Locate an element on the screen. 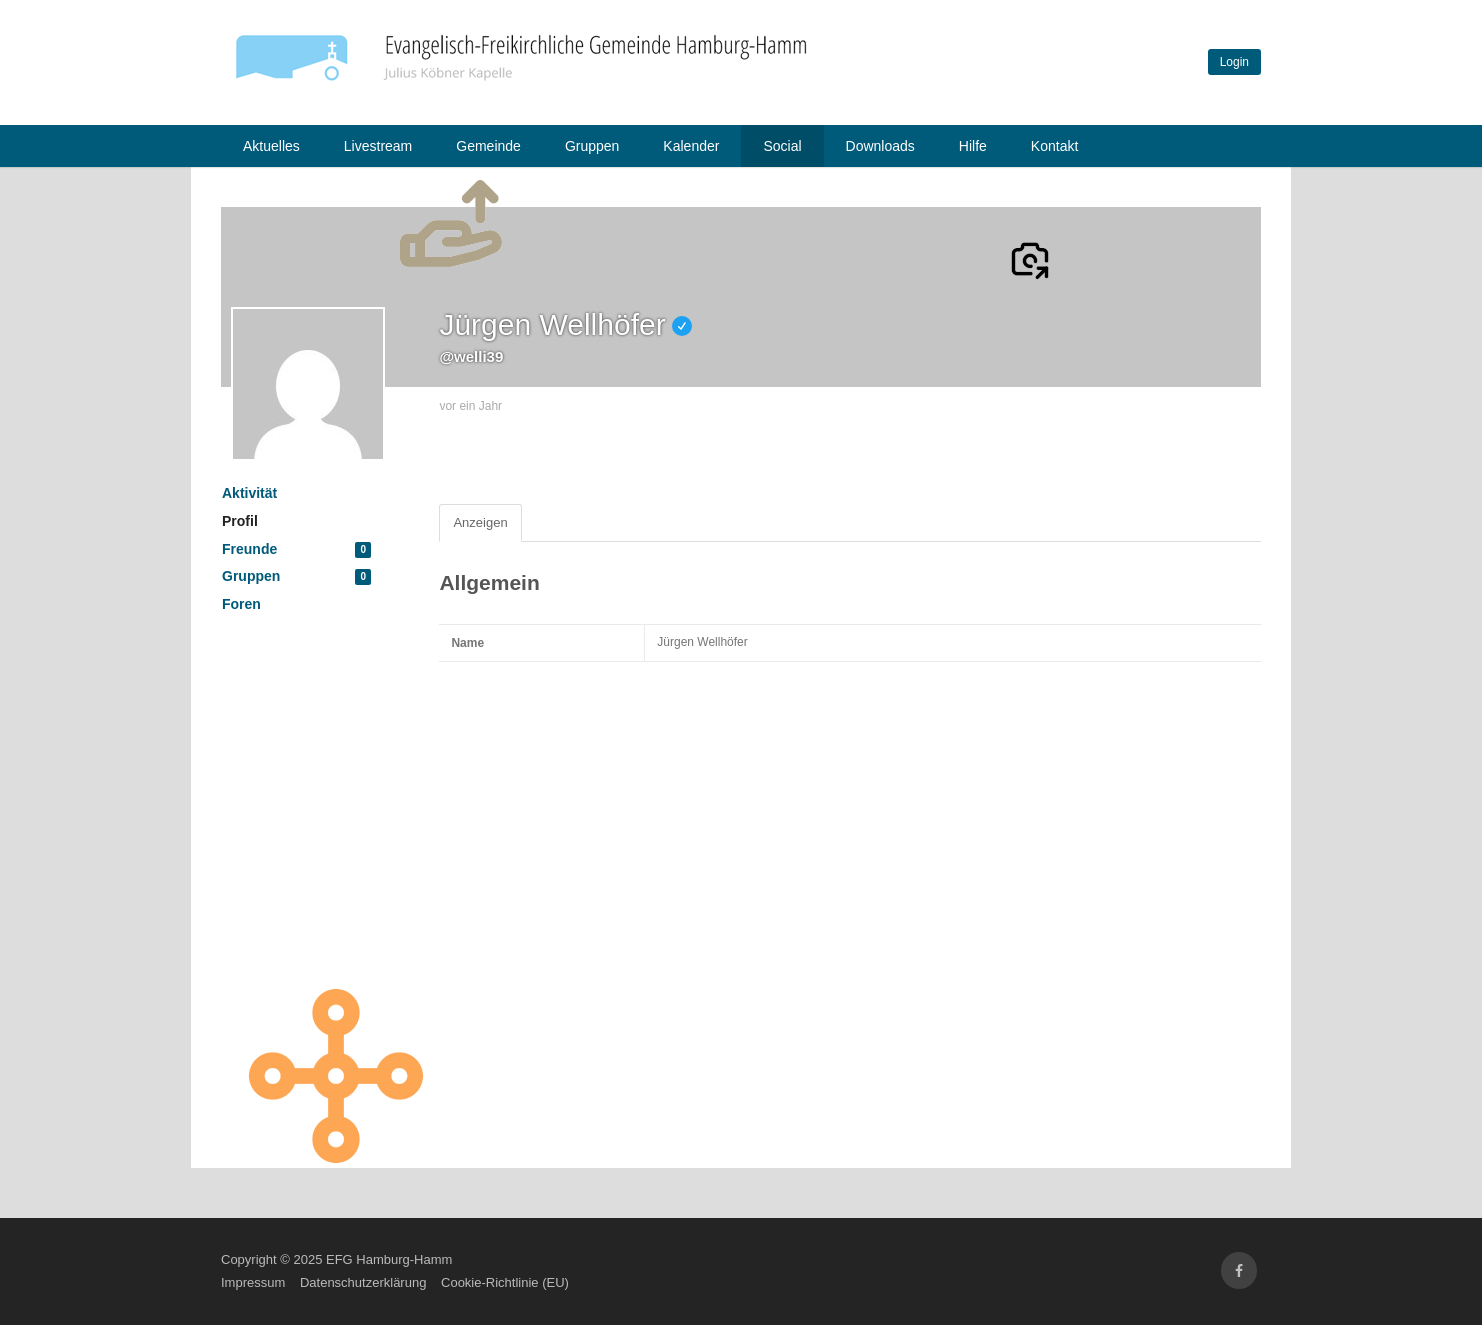 The image size is (1482, 1325). share a photo or image is located at coordinates (1030, 259).